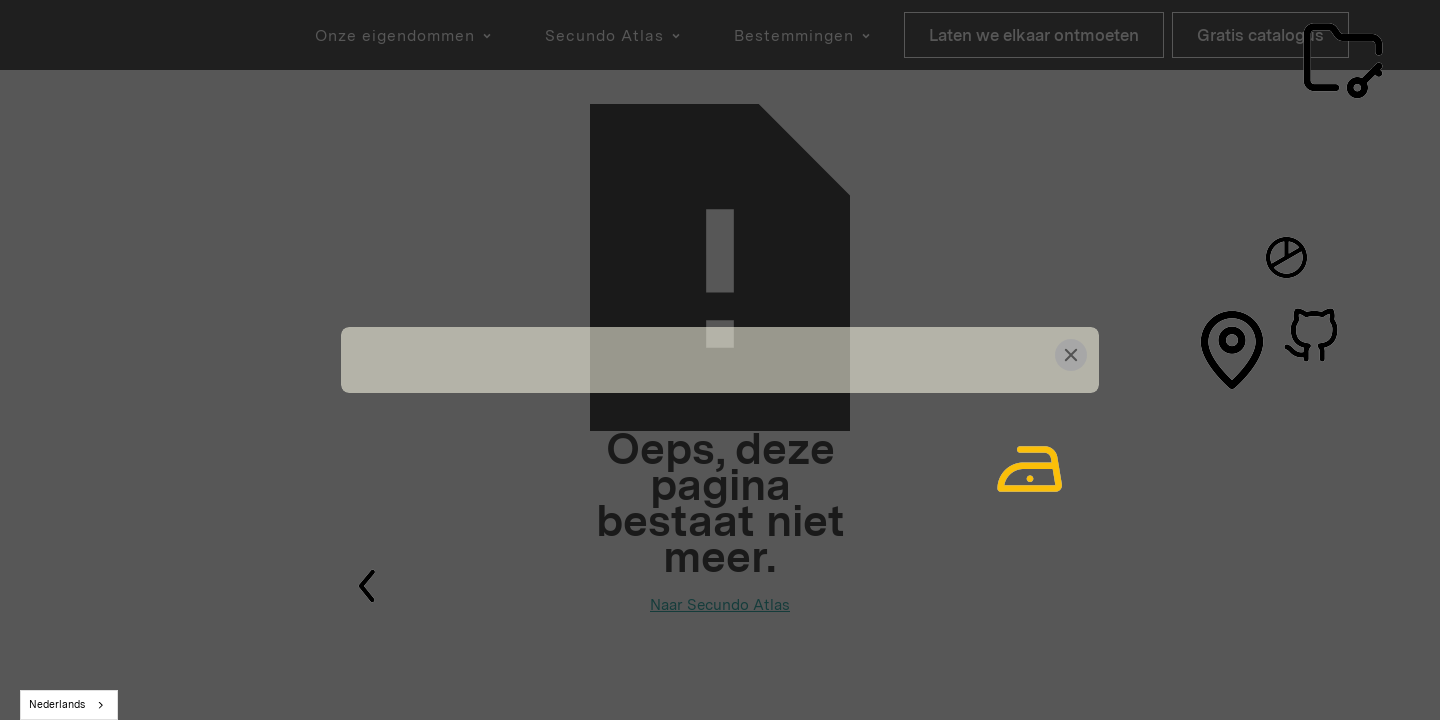 The image size is (1440, 720). Describe the element at coordinates (368, 586) in the screenshot. I see `go back to the previous screen` at that location.